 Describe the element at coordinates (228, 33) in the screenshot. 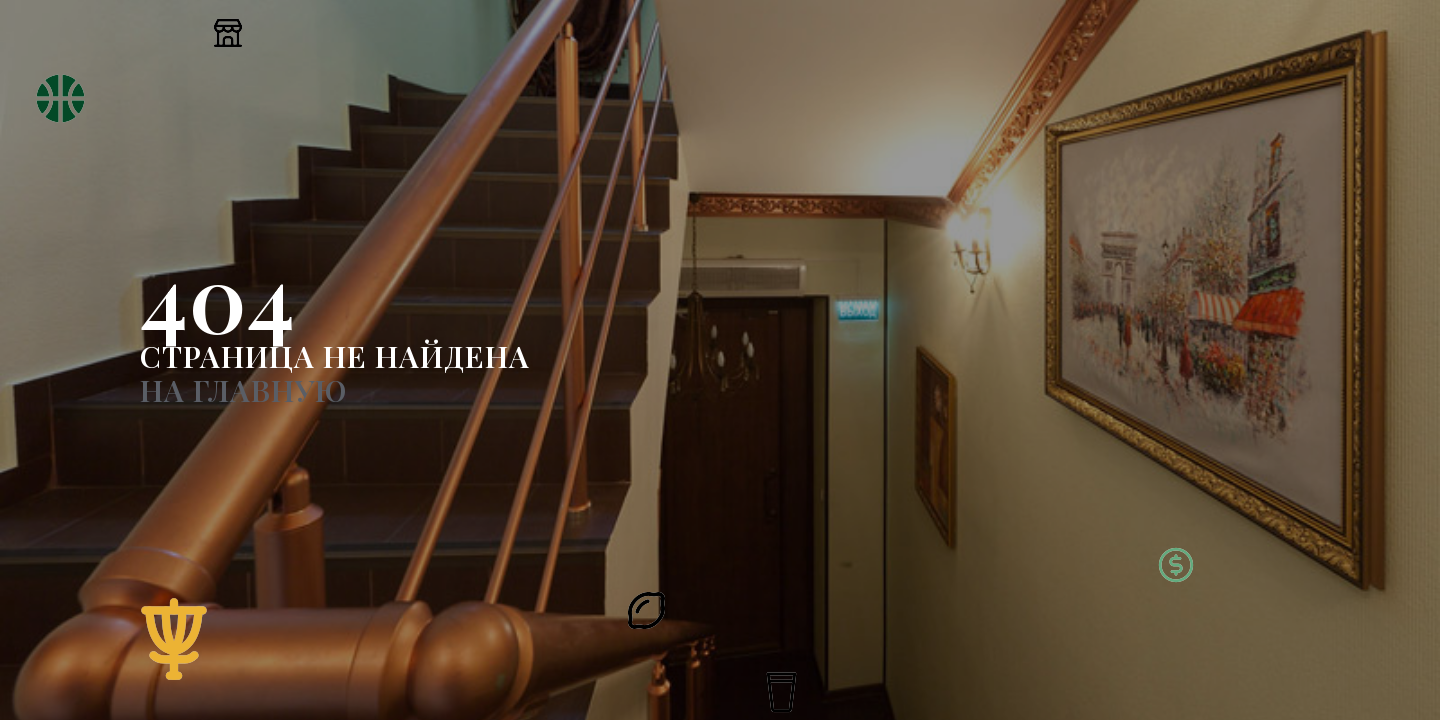

I see `browse or open the store` at that location.